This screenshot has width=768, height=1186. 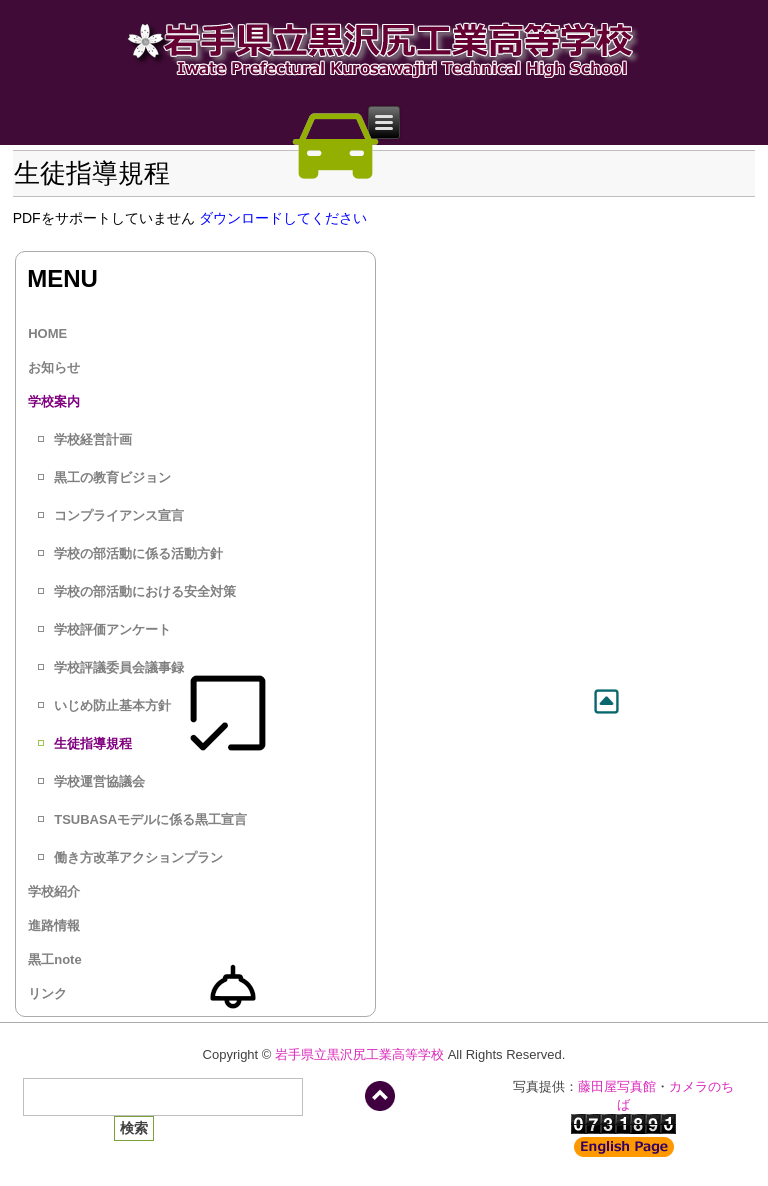 What do you see at coordinates (606, 701) in the screenshot?
I see `expand content upward` at bounding box center [606, 701].